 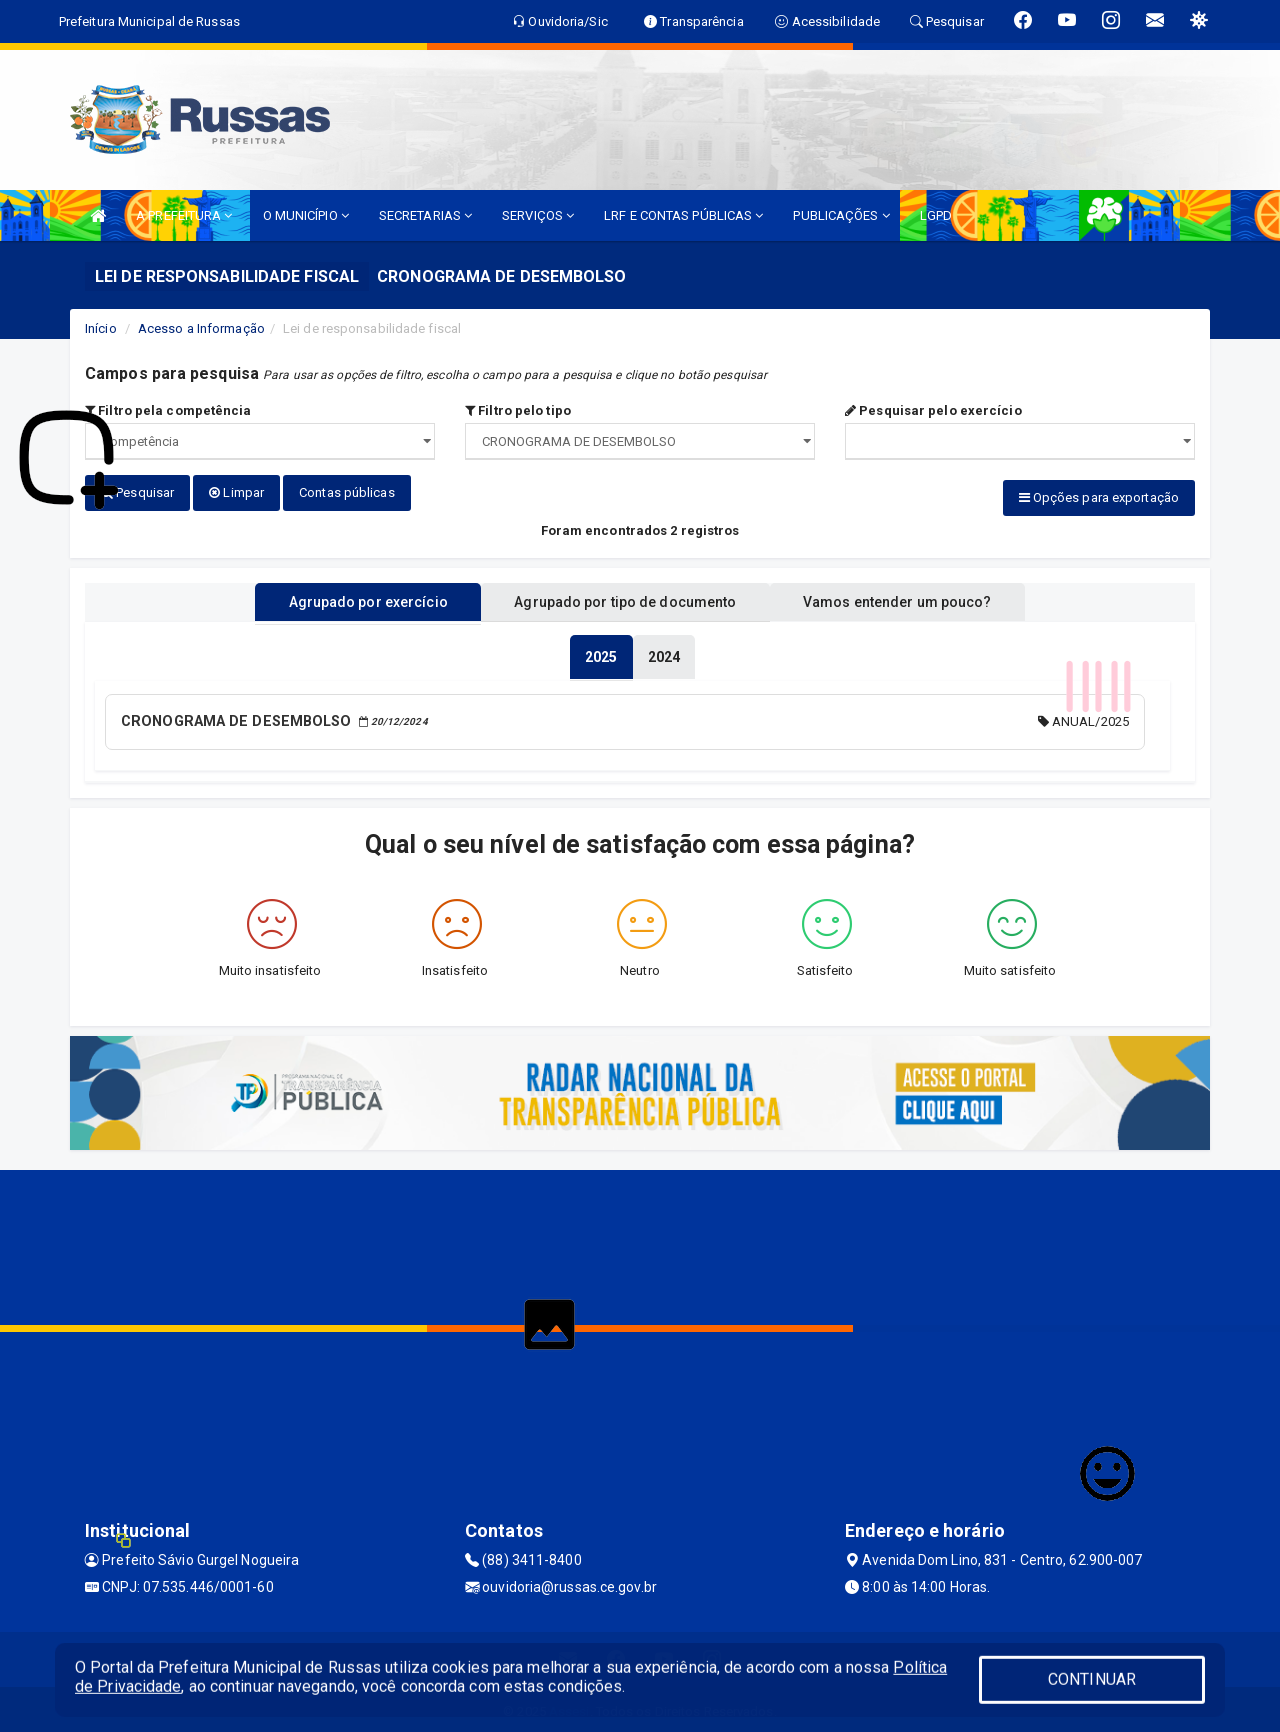 What do you see at coordinates (549, 1324) in the screenshot?
I see `view image or photo` at bounding box center [549, 1324].